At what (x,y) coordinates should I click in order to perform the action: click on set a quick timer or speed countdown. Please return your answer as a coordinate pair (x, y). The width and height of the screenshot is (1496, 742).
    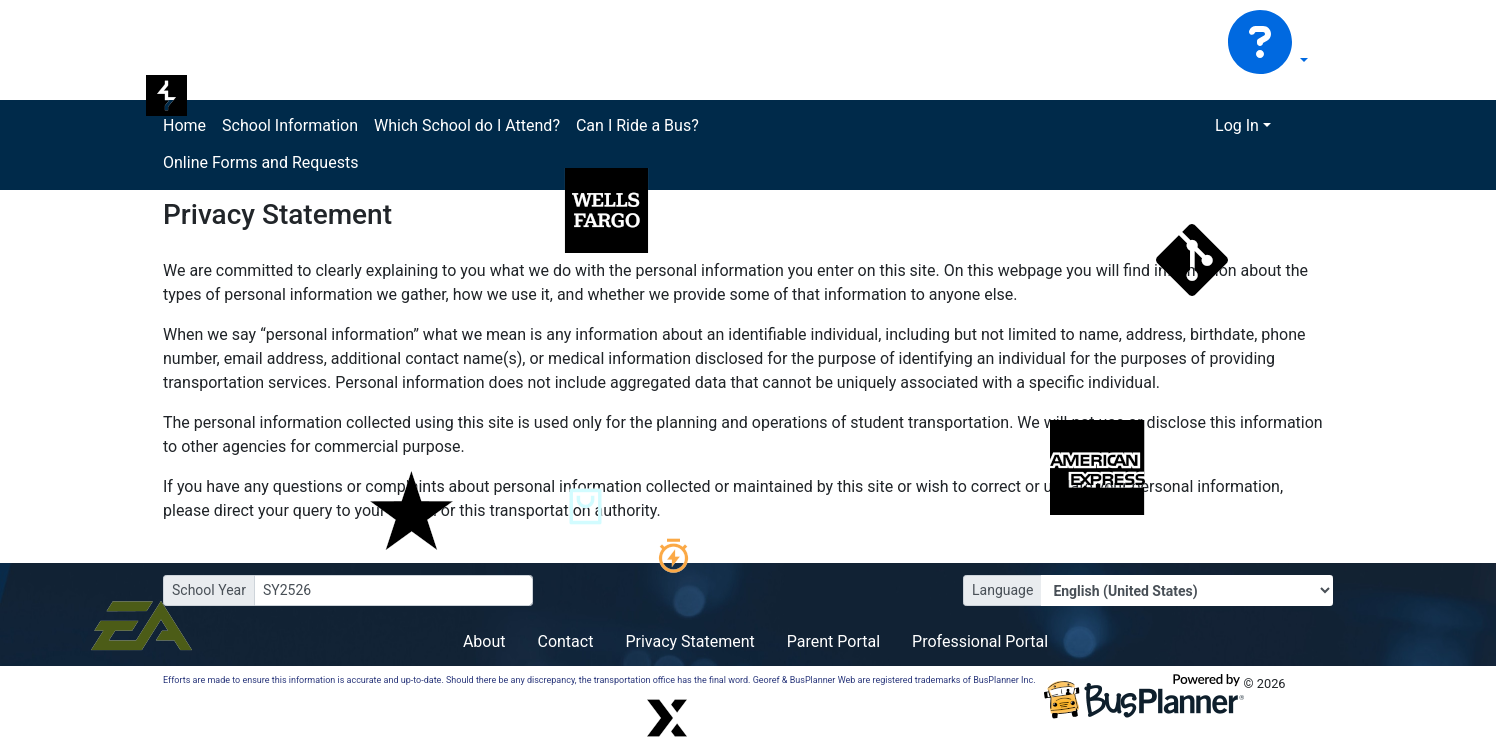
    Looking at the image, I should click on (673, 556).